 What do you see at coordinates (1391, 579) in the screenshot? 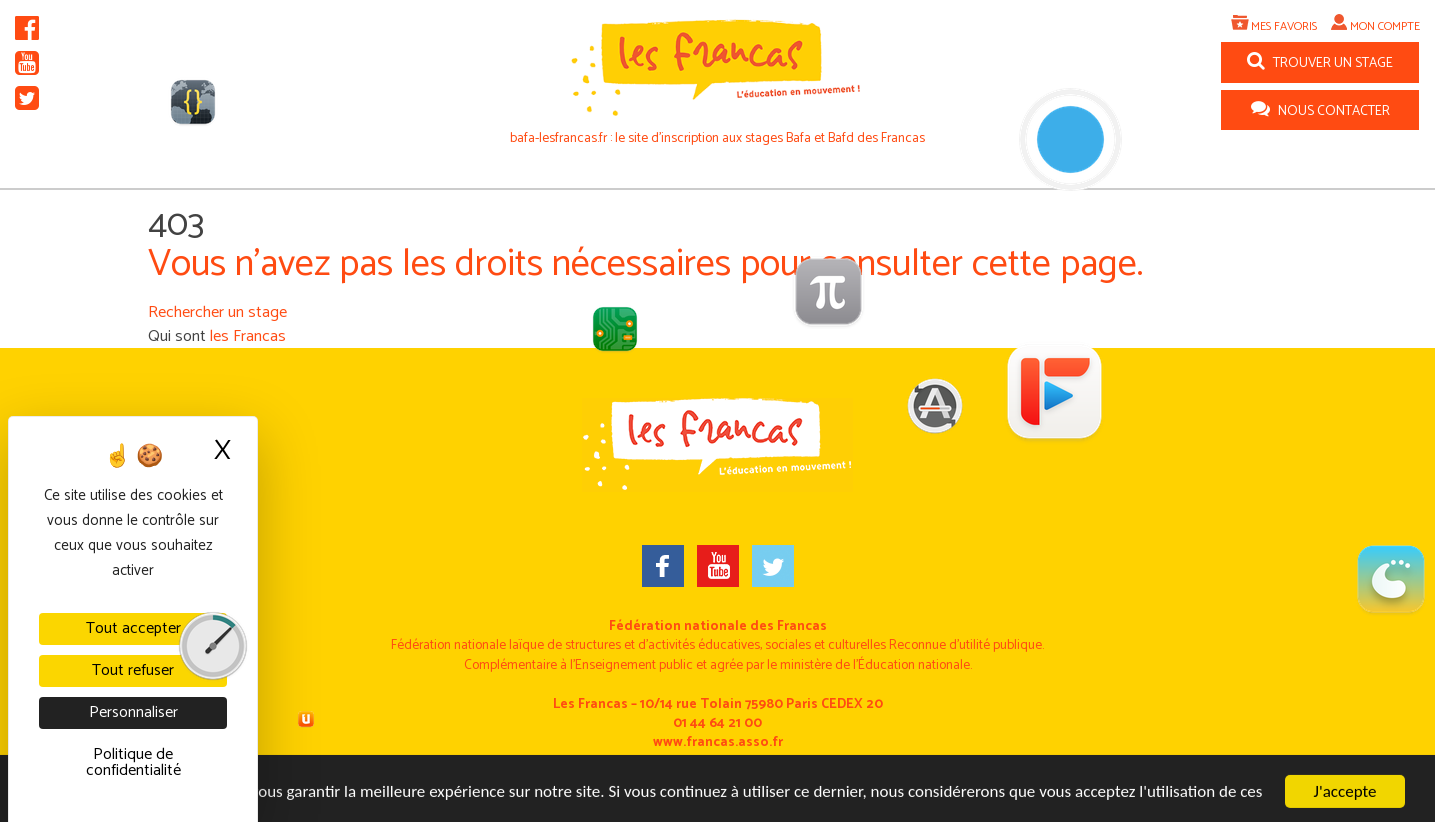
I see `open the plasma desktop environment app` at bounding box center [1391, 579].